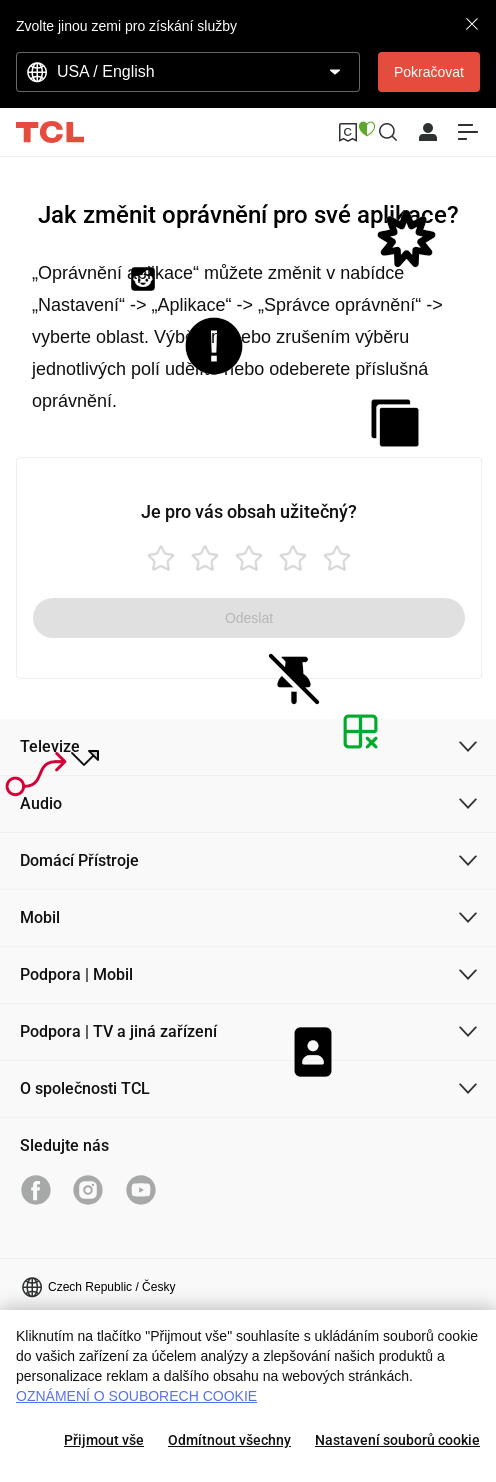 The height and width of the screenshot is (1482, 496). Describe the element at coordinates (36, 774) in the screenshot. I see `indicates a workflow or process flow direction` at that location.